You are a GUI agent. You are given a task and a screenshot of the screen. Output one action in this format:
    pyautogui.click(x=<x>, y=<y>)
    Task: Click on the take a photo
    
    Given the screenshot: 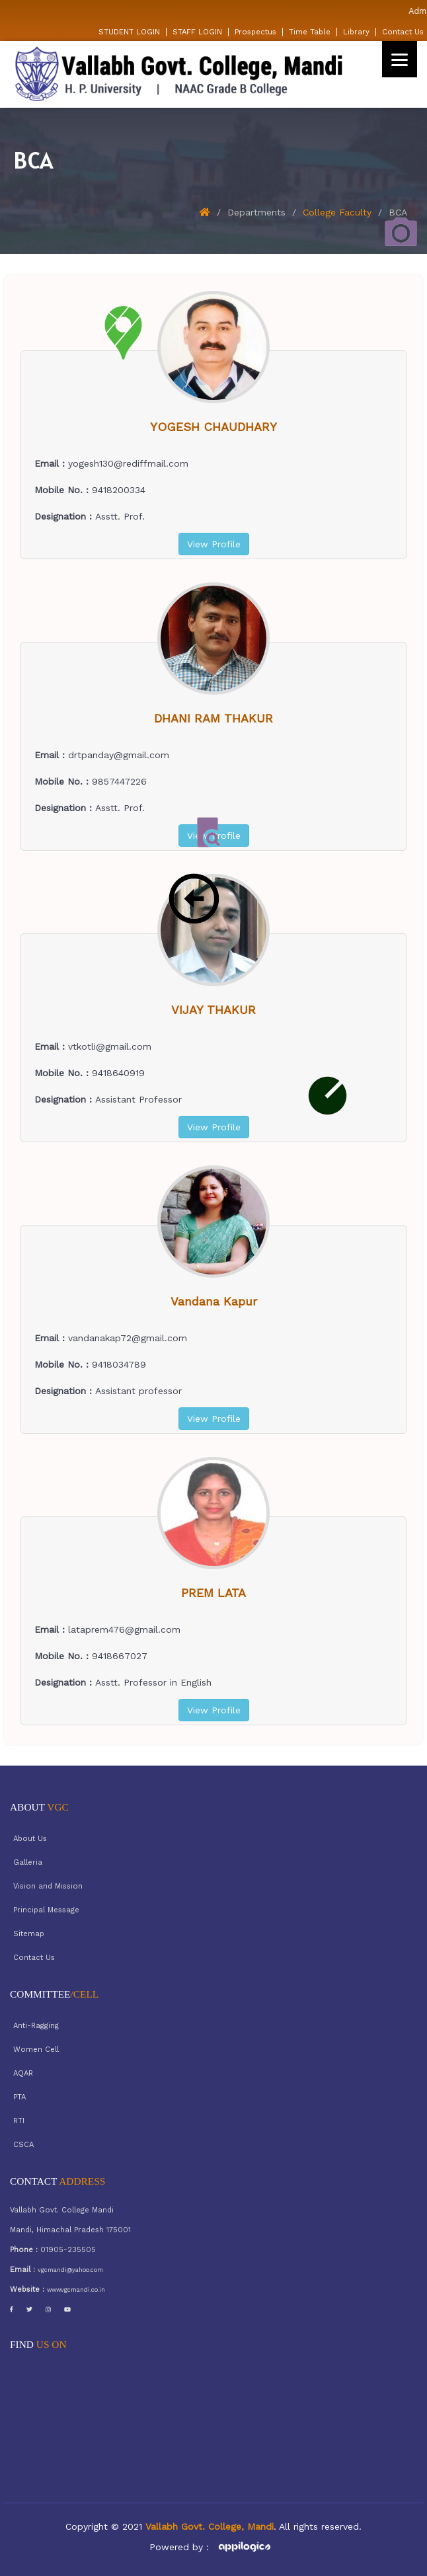 What is the action you would take?
    pyautogui.click(x=401, y=231)
    